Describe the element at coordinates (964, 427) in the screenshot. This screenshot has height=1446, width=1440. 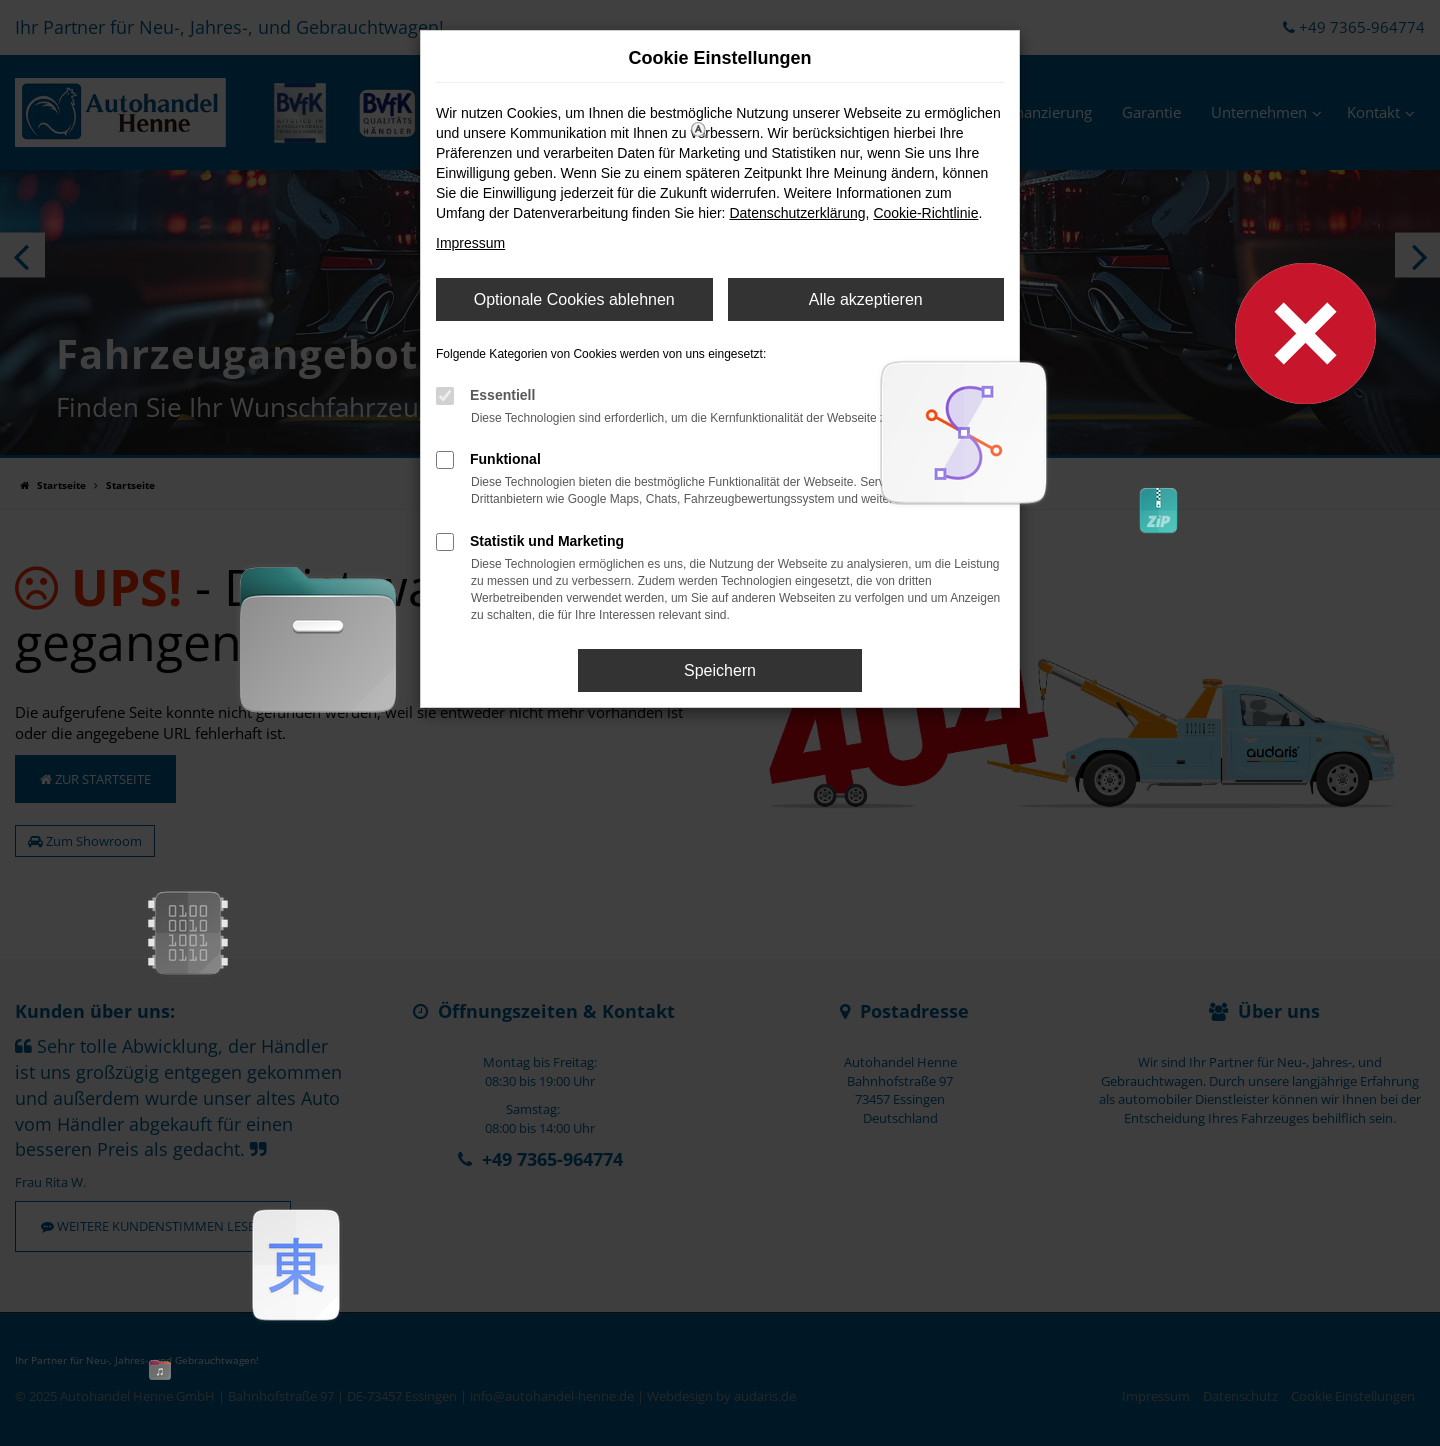
I see `compressed SVG image file` at that location.